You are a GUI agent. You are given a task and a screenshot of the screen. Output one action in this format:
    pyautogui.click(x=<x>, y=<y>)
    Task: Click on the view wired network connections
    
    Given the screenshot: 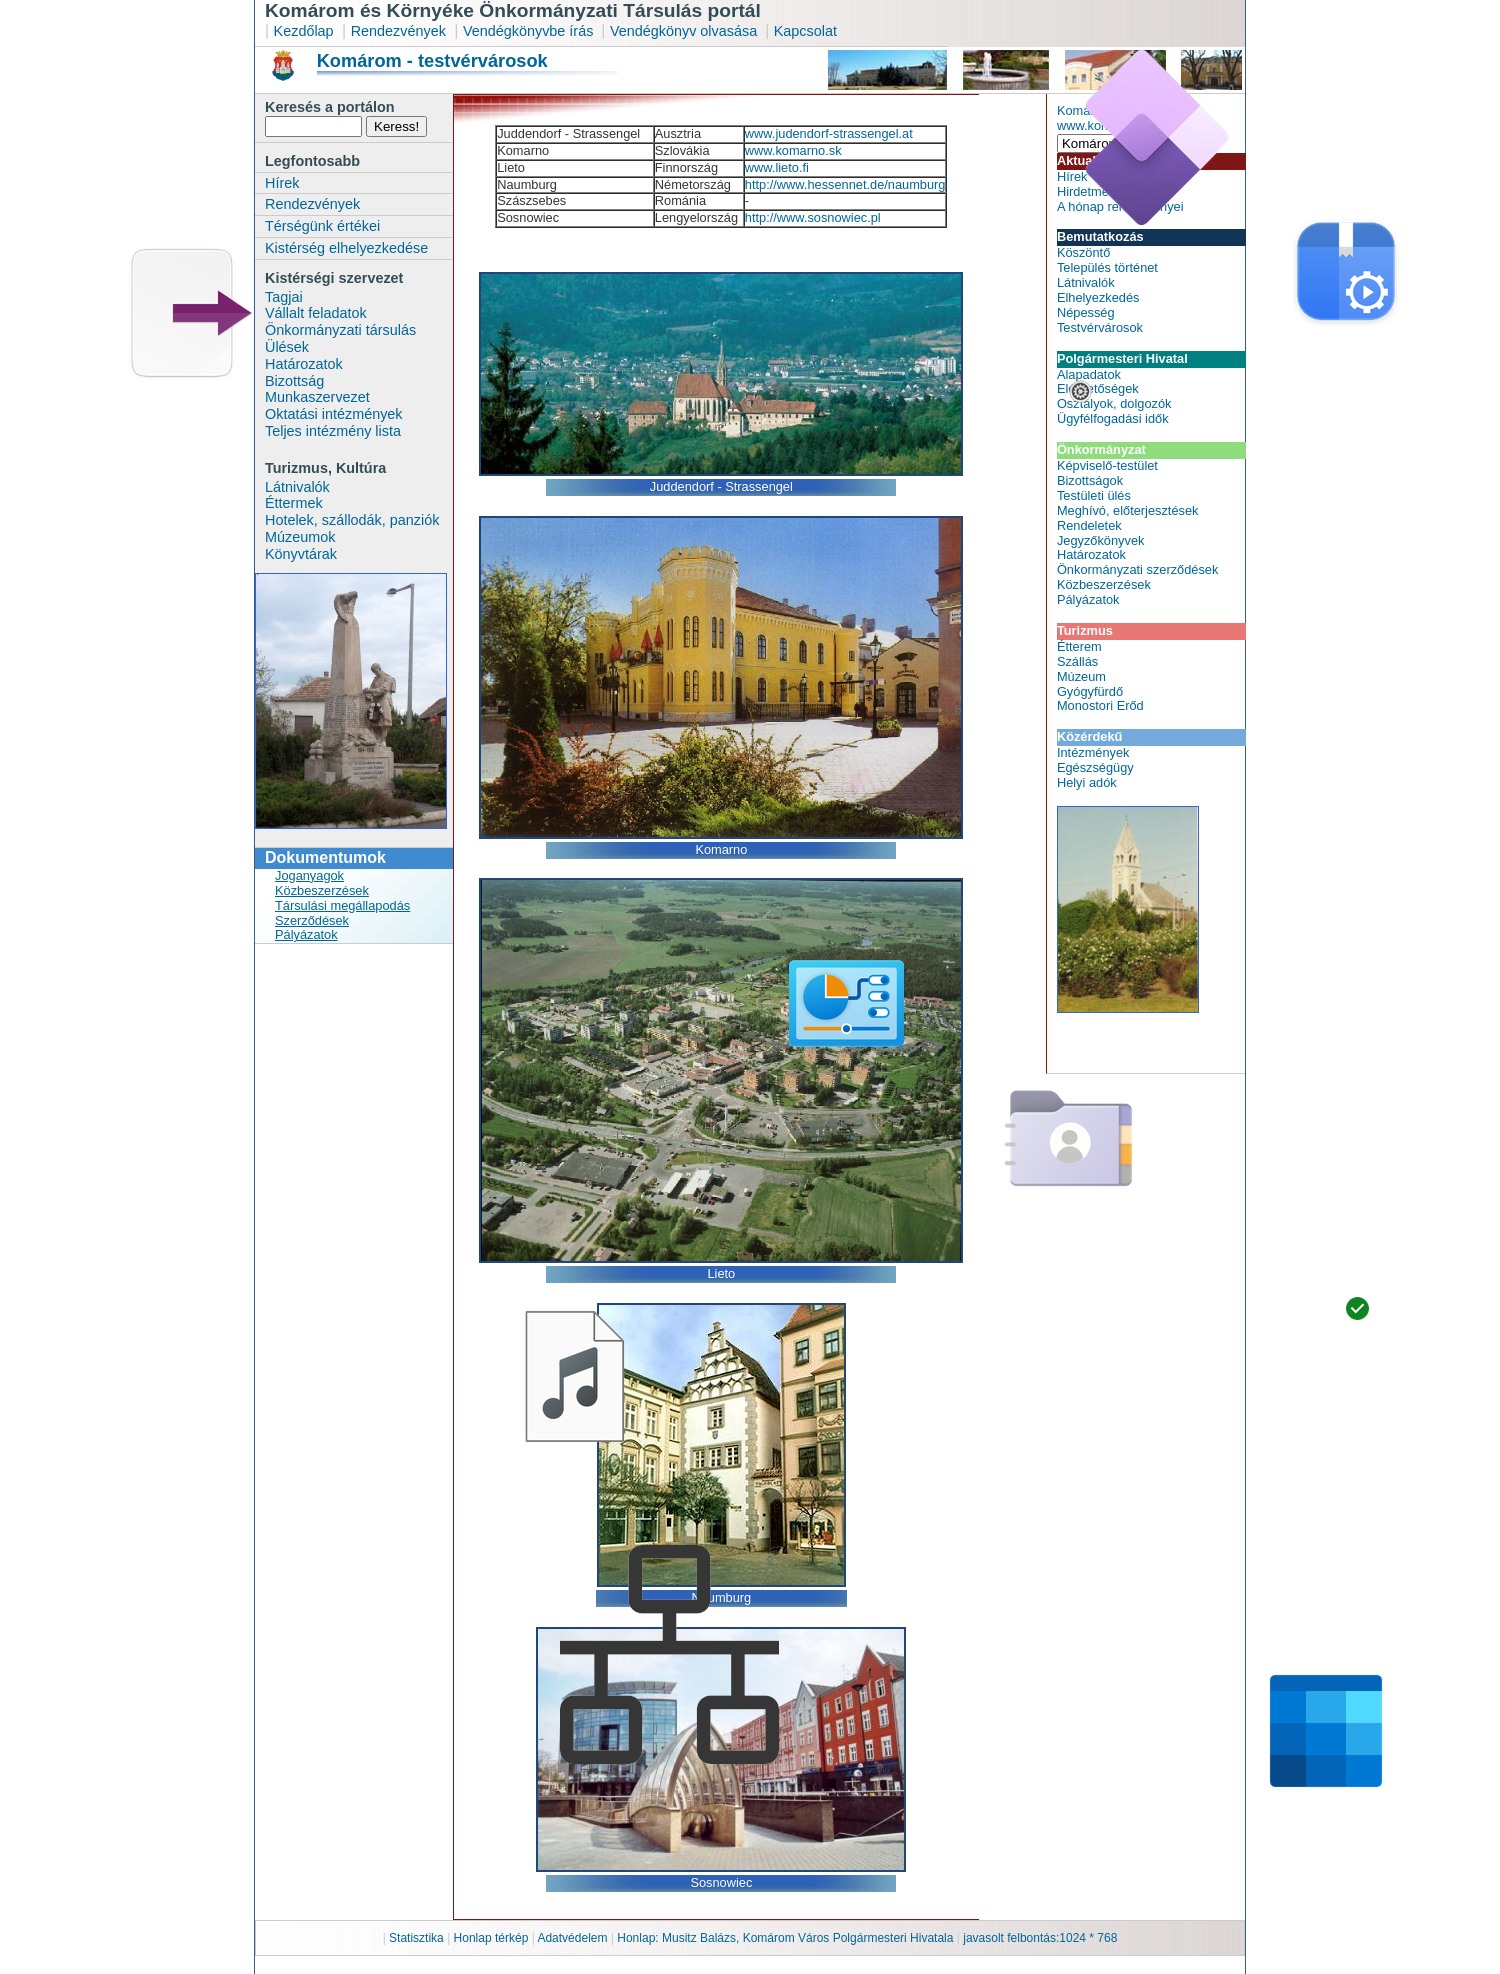 What is the action you would take?
    pyautogui.click(x=669, y=1654)
    